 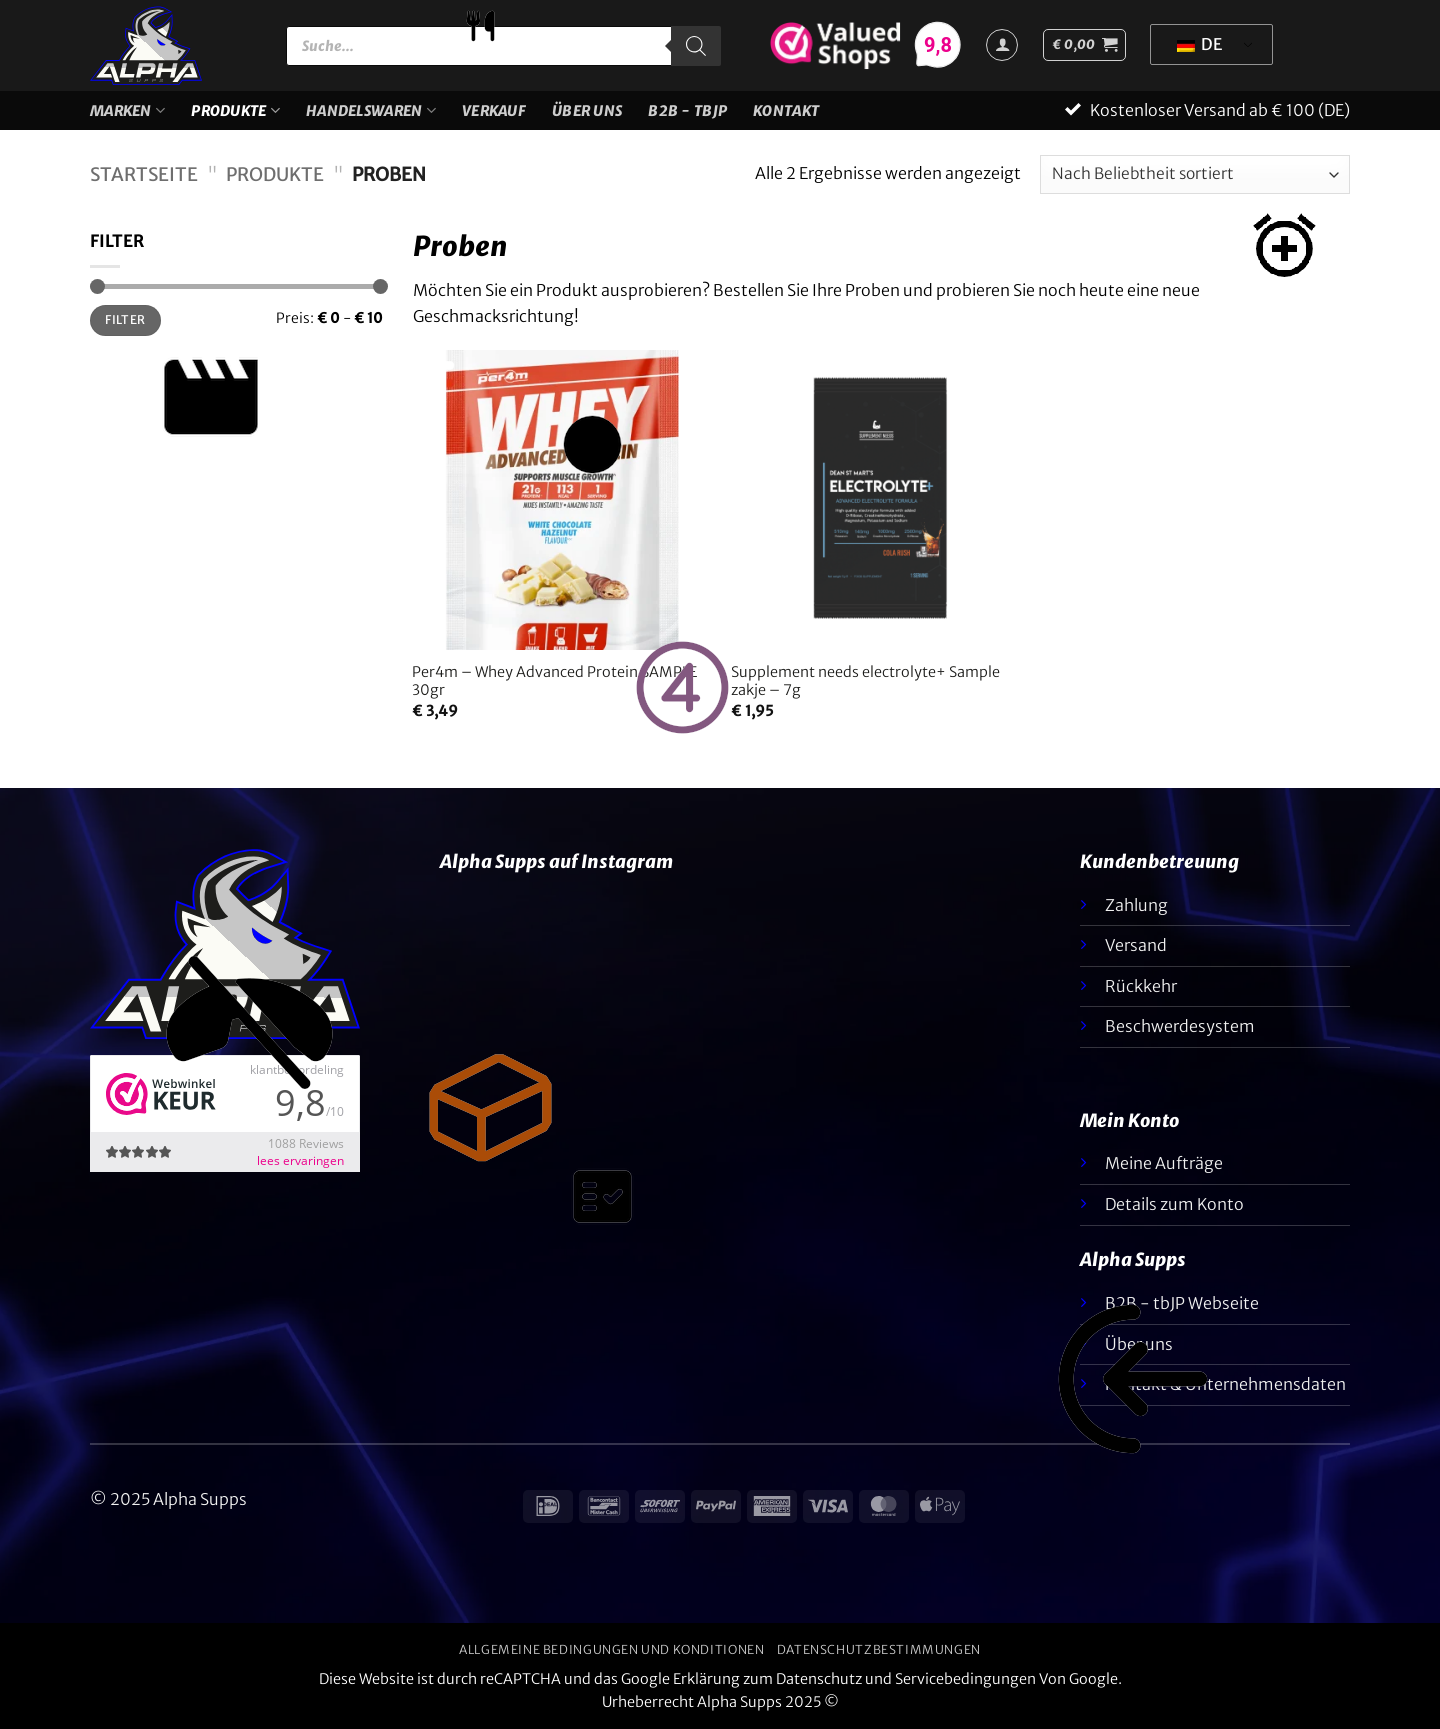 I want to click on find nearby restaurants or dining options, so click(x=481, y=26).